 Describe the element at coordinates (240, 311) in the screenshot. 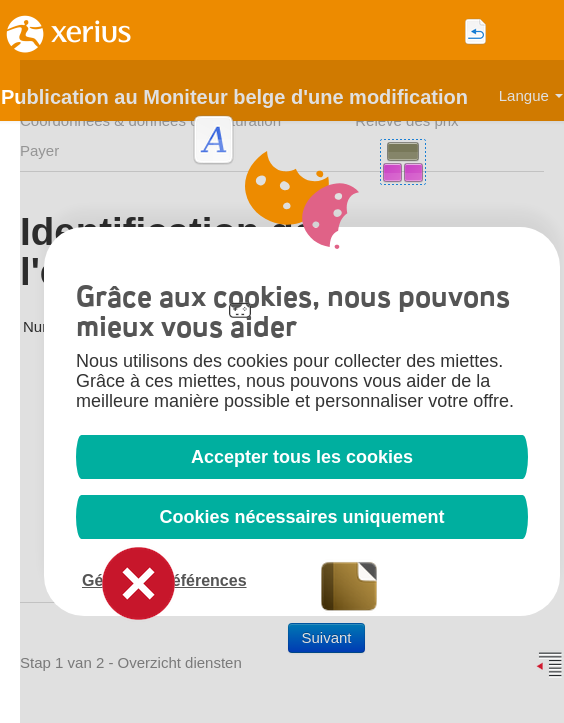

I see `connect a game controller` at that location.